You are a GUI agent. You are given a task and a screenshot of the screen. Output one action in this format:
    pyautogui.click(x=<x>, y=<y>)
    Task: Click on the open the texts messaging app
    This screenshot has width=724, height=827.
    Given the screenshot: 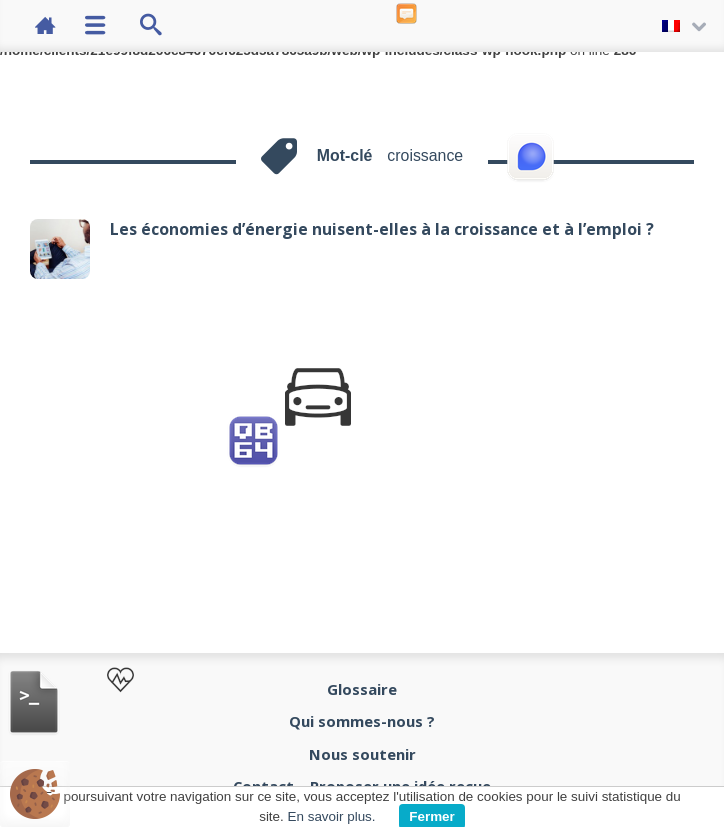 What is the action you would take?
    pyautogui.click(x=530, y=156)
    